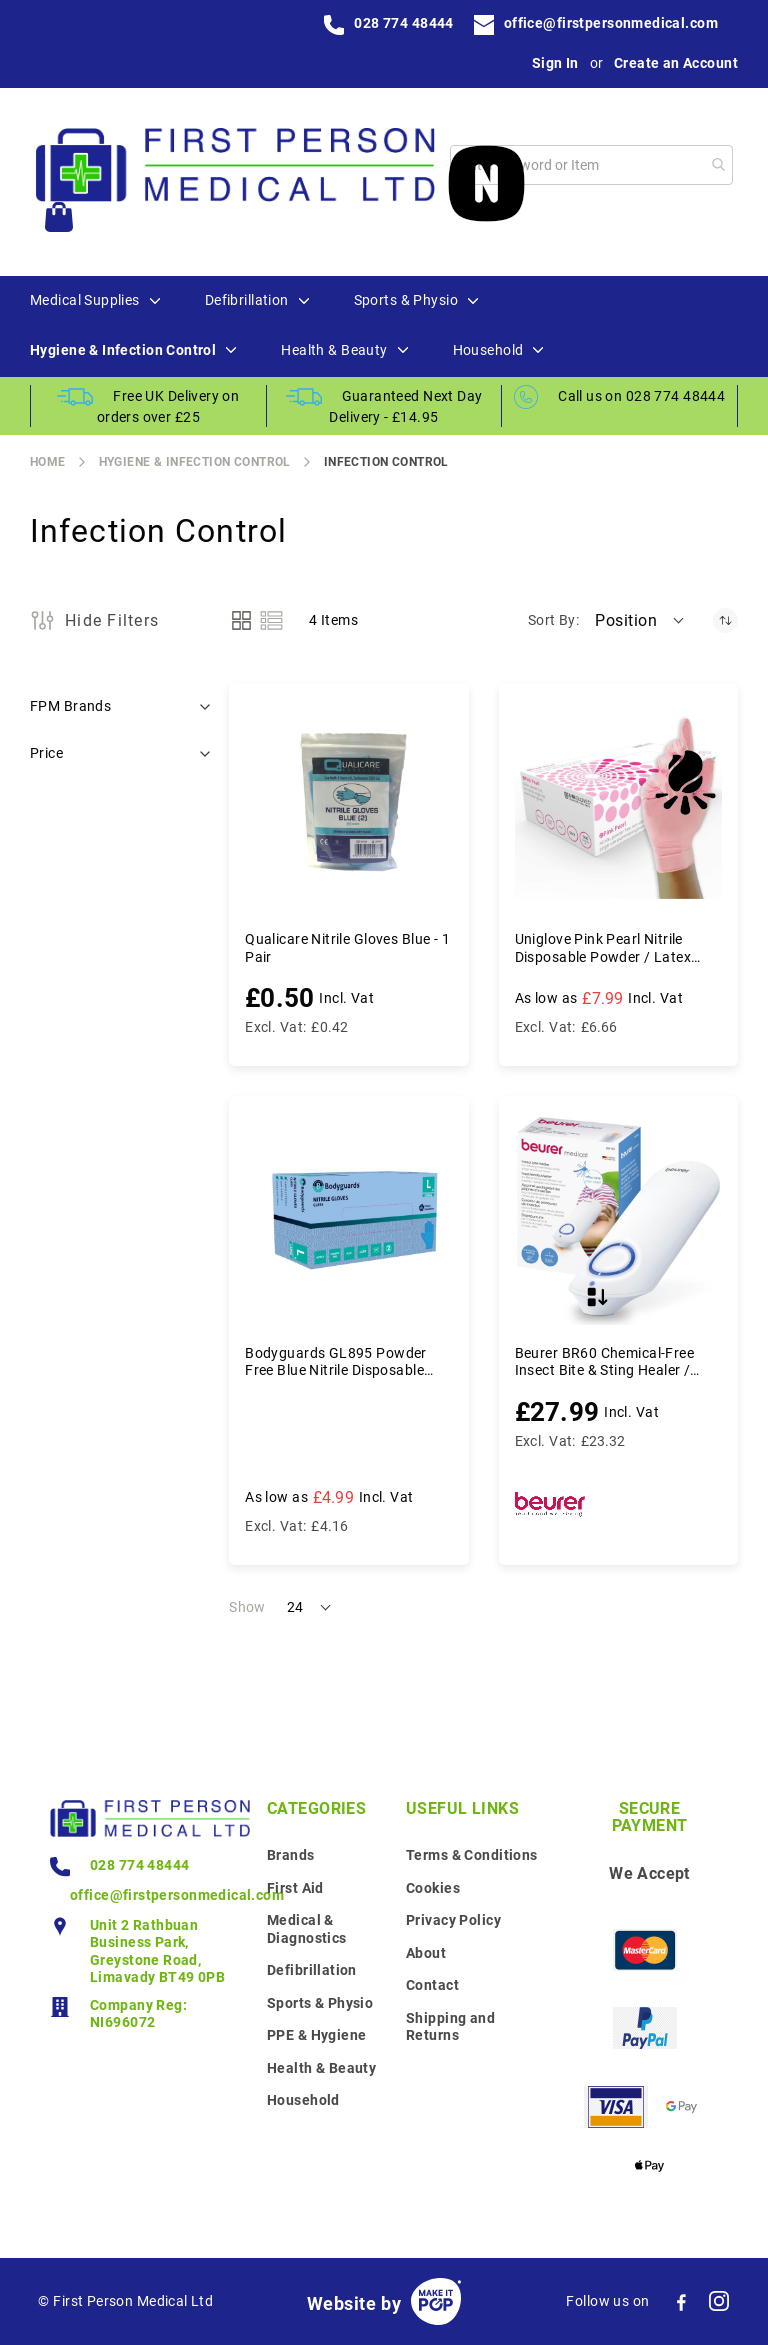  What do you see at coordinates (685, 782) in the screenshot?
I see `access campfire or outdoor activity features` at bounding box center [685, 782].